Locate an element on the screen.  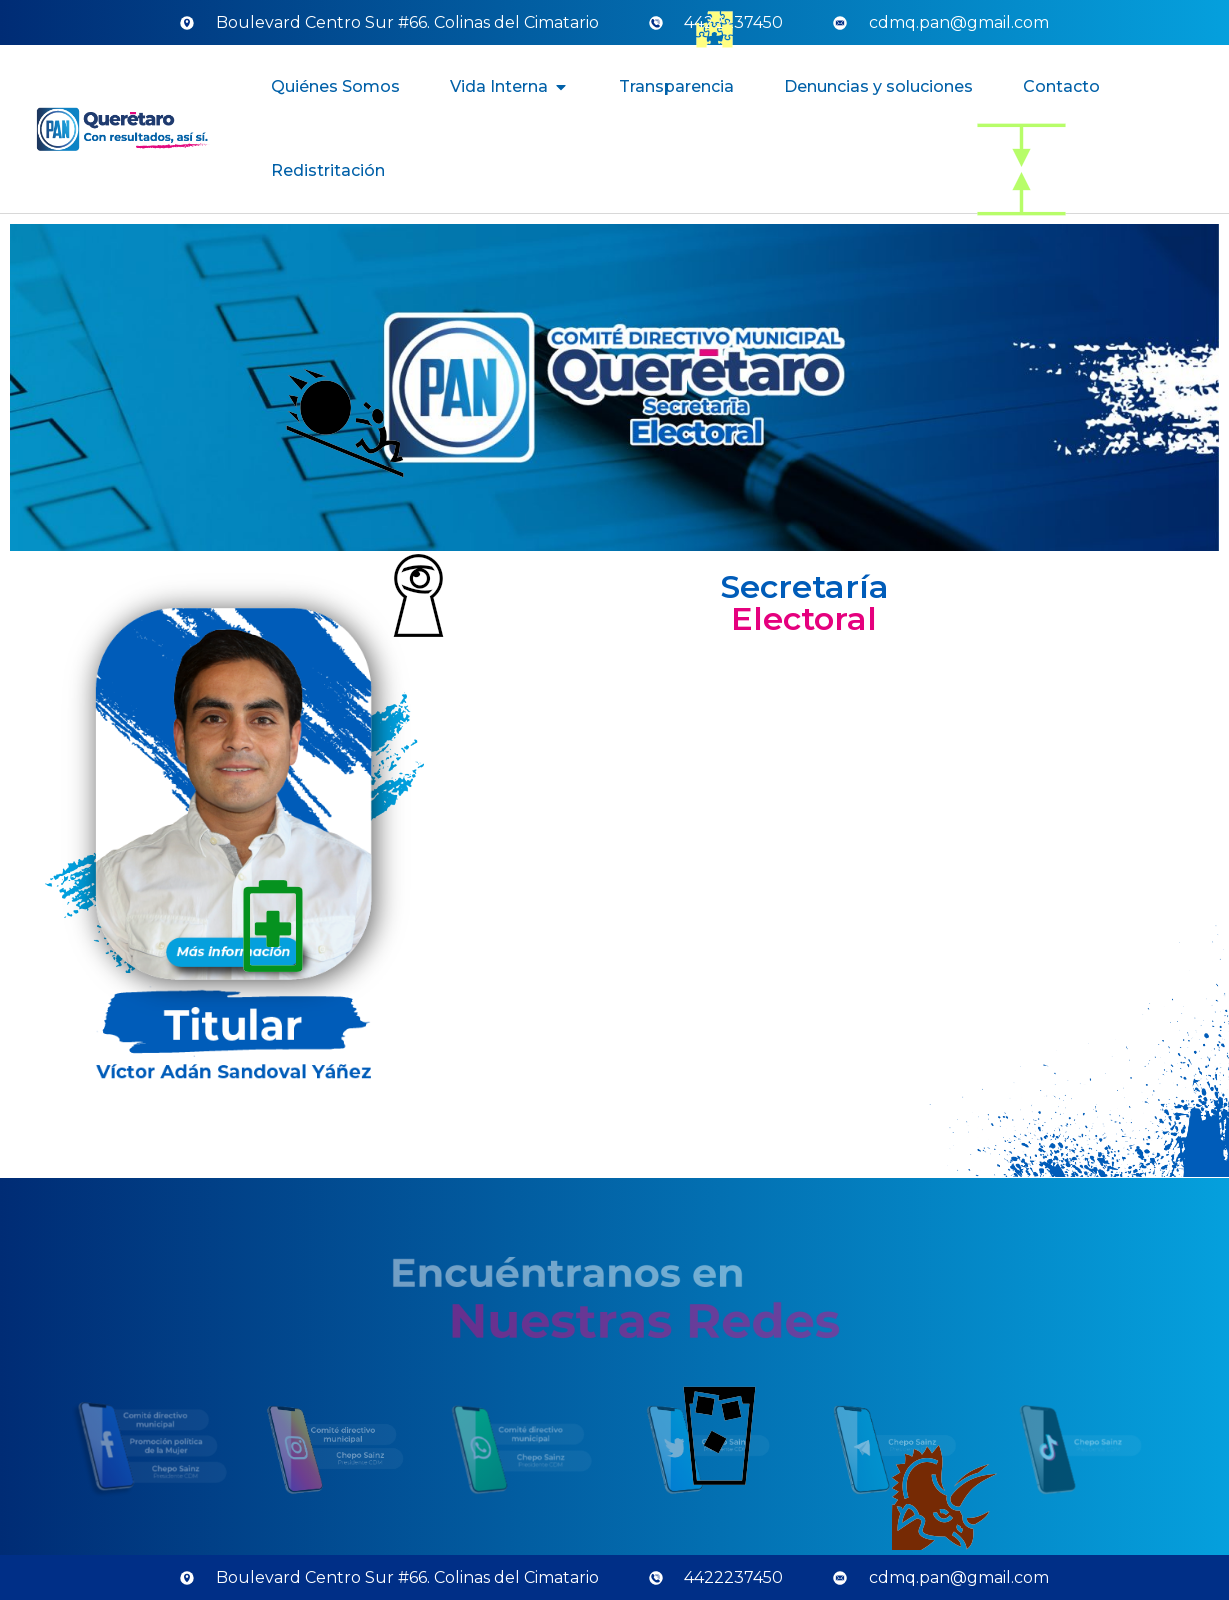
access dinosaur-themed game or content is located at coordinates (945, 1497).